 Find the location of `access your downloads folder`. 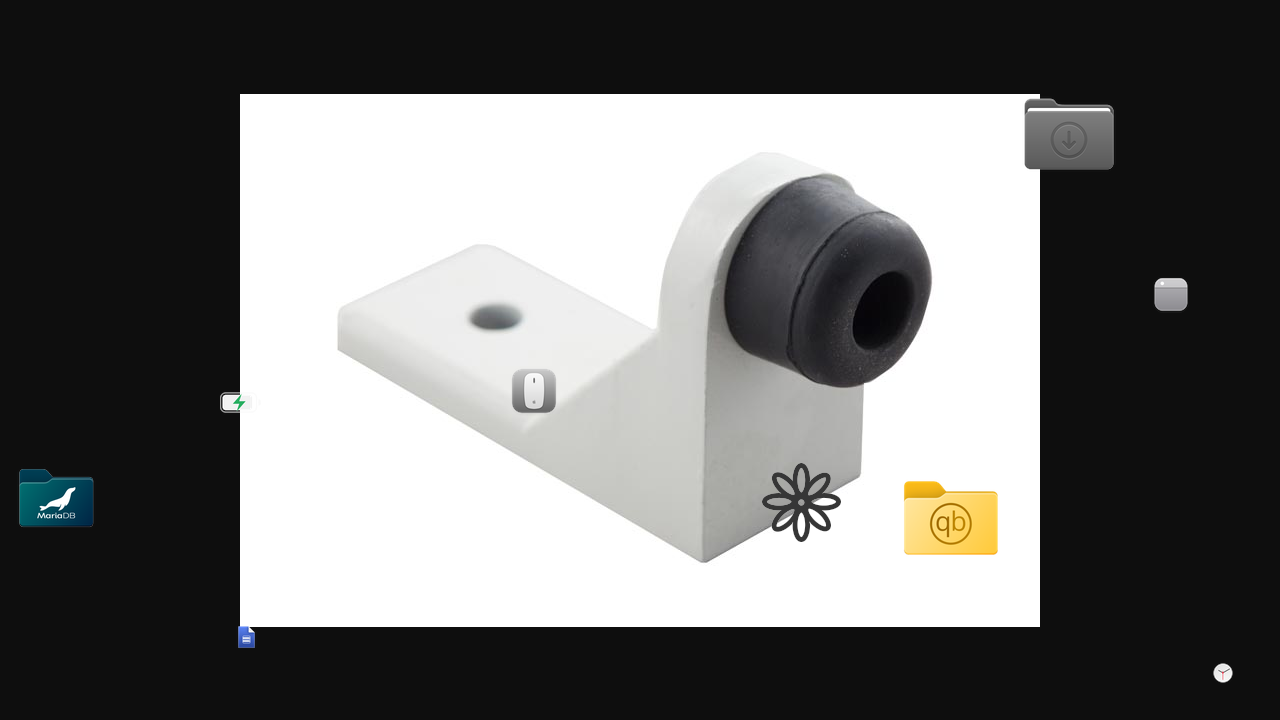

access your downloads folder is located at coordinates (1069, 134).